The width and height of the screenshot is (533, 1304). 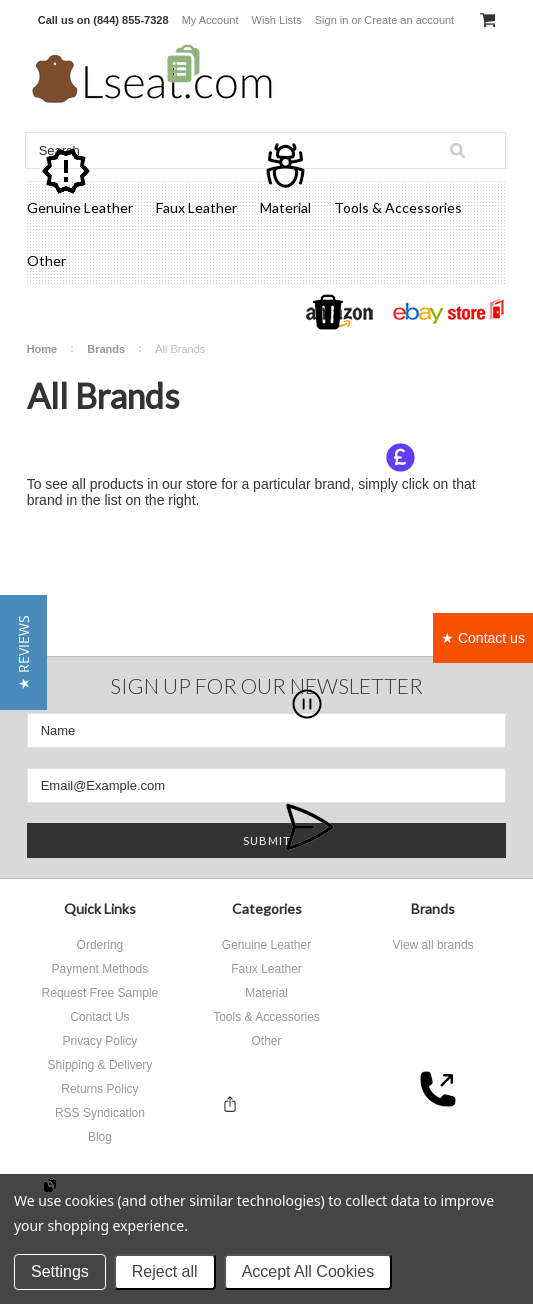 I want to click on view clipboard with list items, so click(x=183, y=63).